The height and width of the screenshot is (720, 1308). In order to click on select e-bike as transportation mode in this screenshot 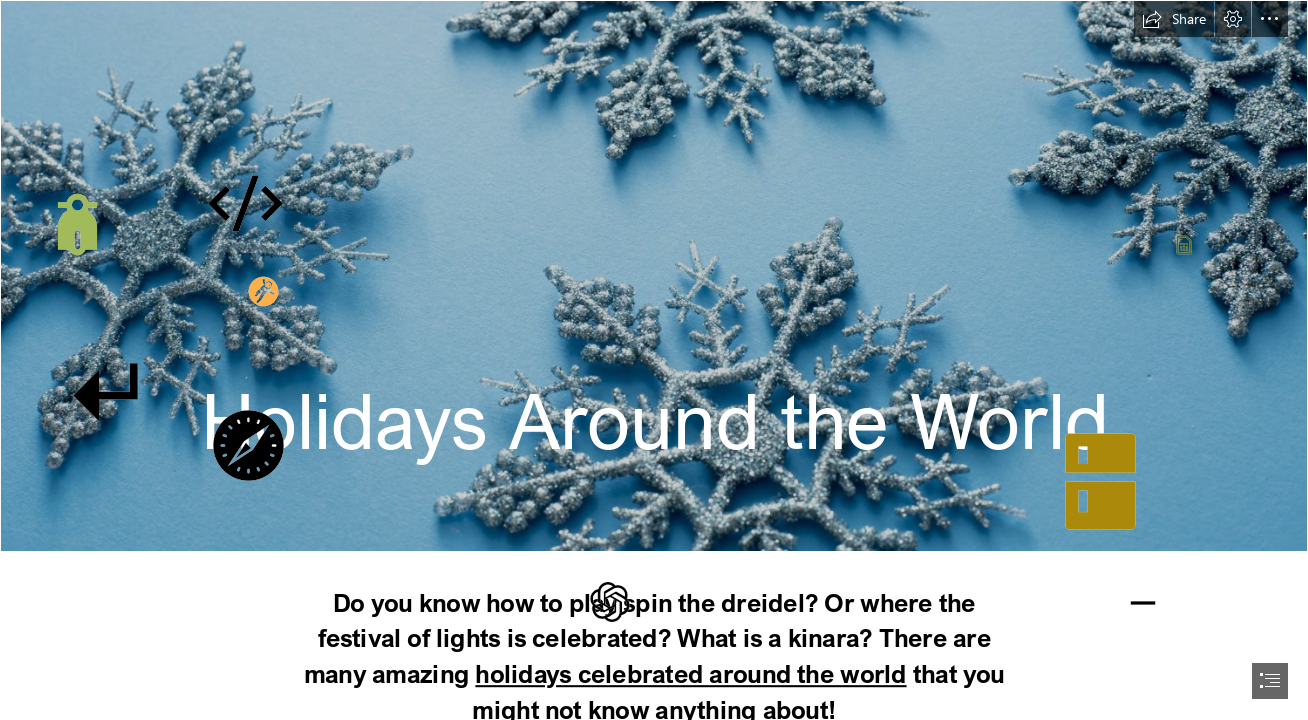, I will do `click(77, 224)`.